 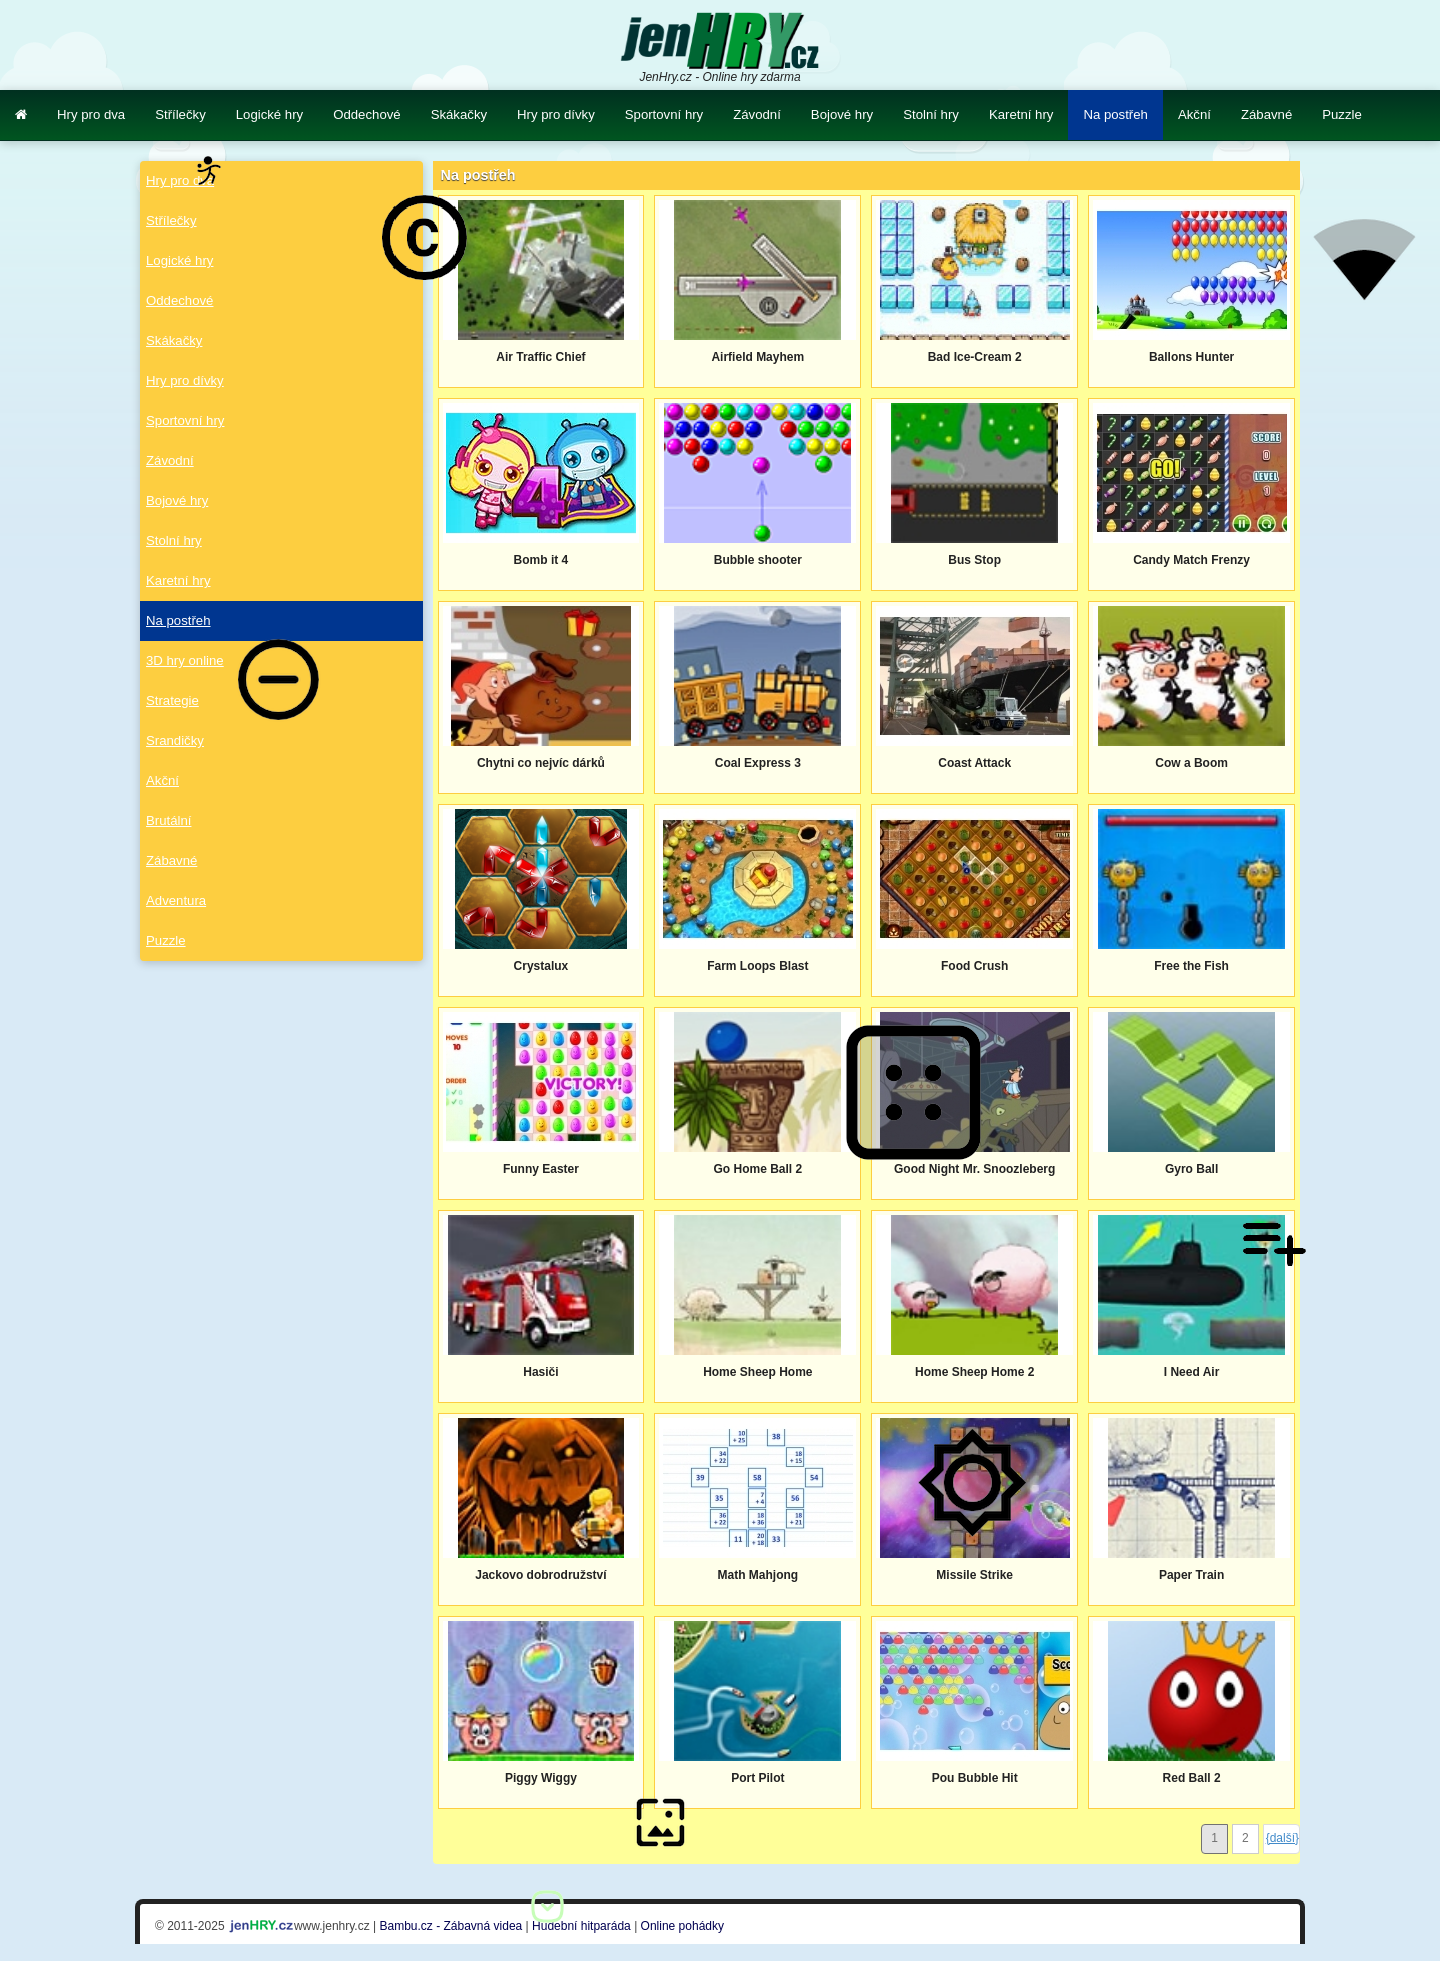 What do you see at coordinates (1364, 258) in the screenshot?
I see `indicates weak wifi signal strength` at bounding box center [1364, 258].